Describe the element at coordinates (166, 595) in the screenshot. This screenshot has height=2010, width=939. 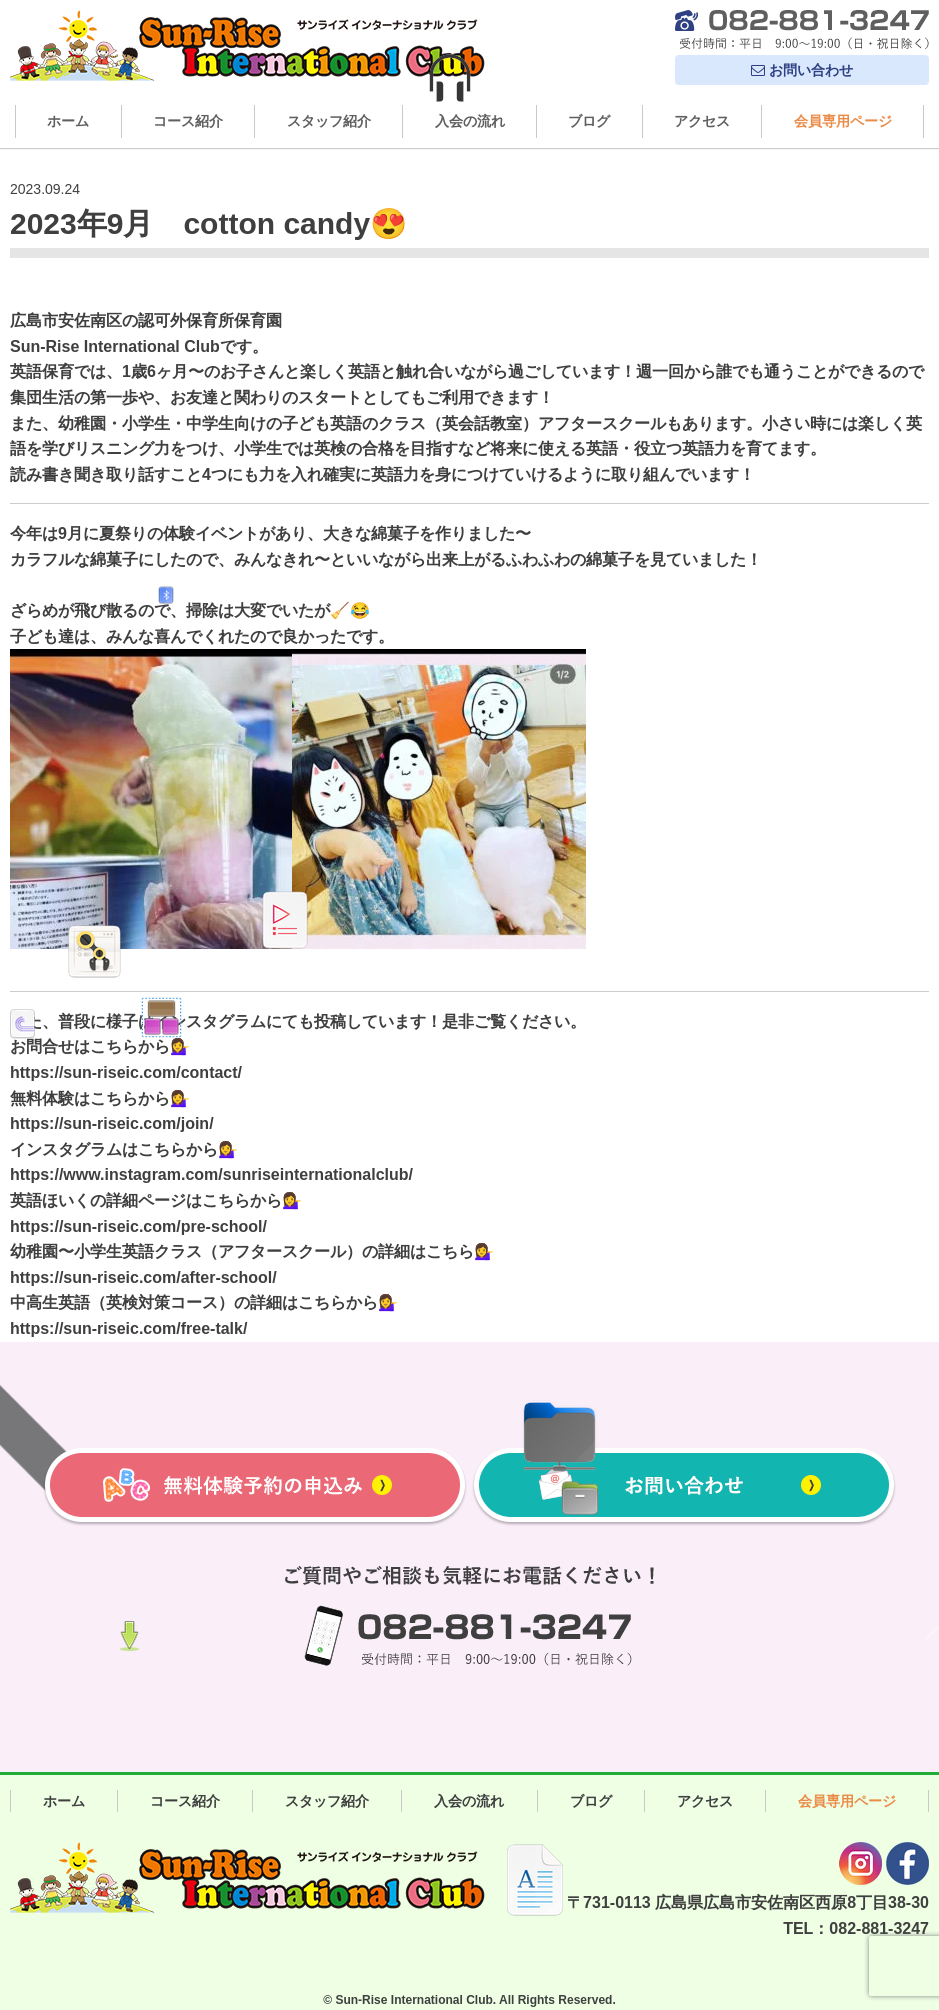
I see `indicates bluetooth is currently active` at that location.